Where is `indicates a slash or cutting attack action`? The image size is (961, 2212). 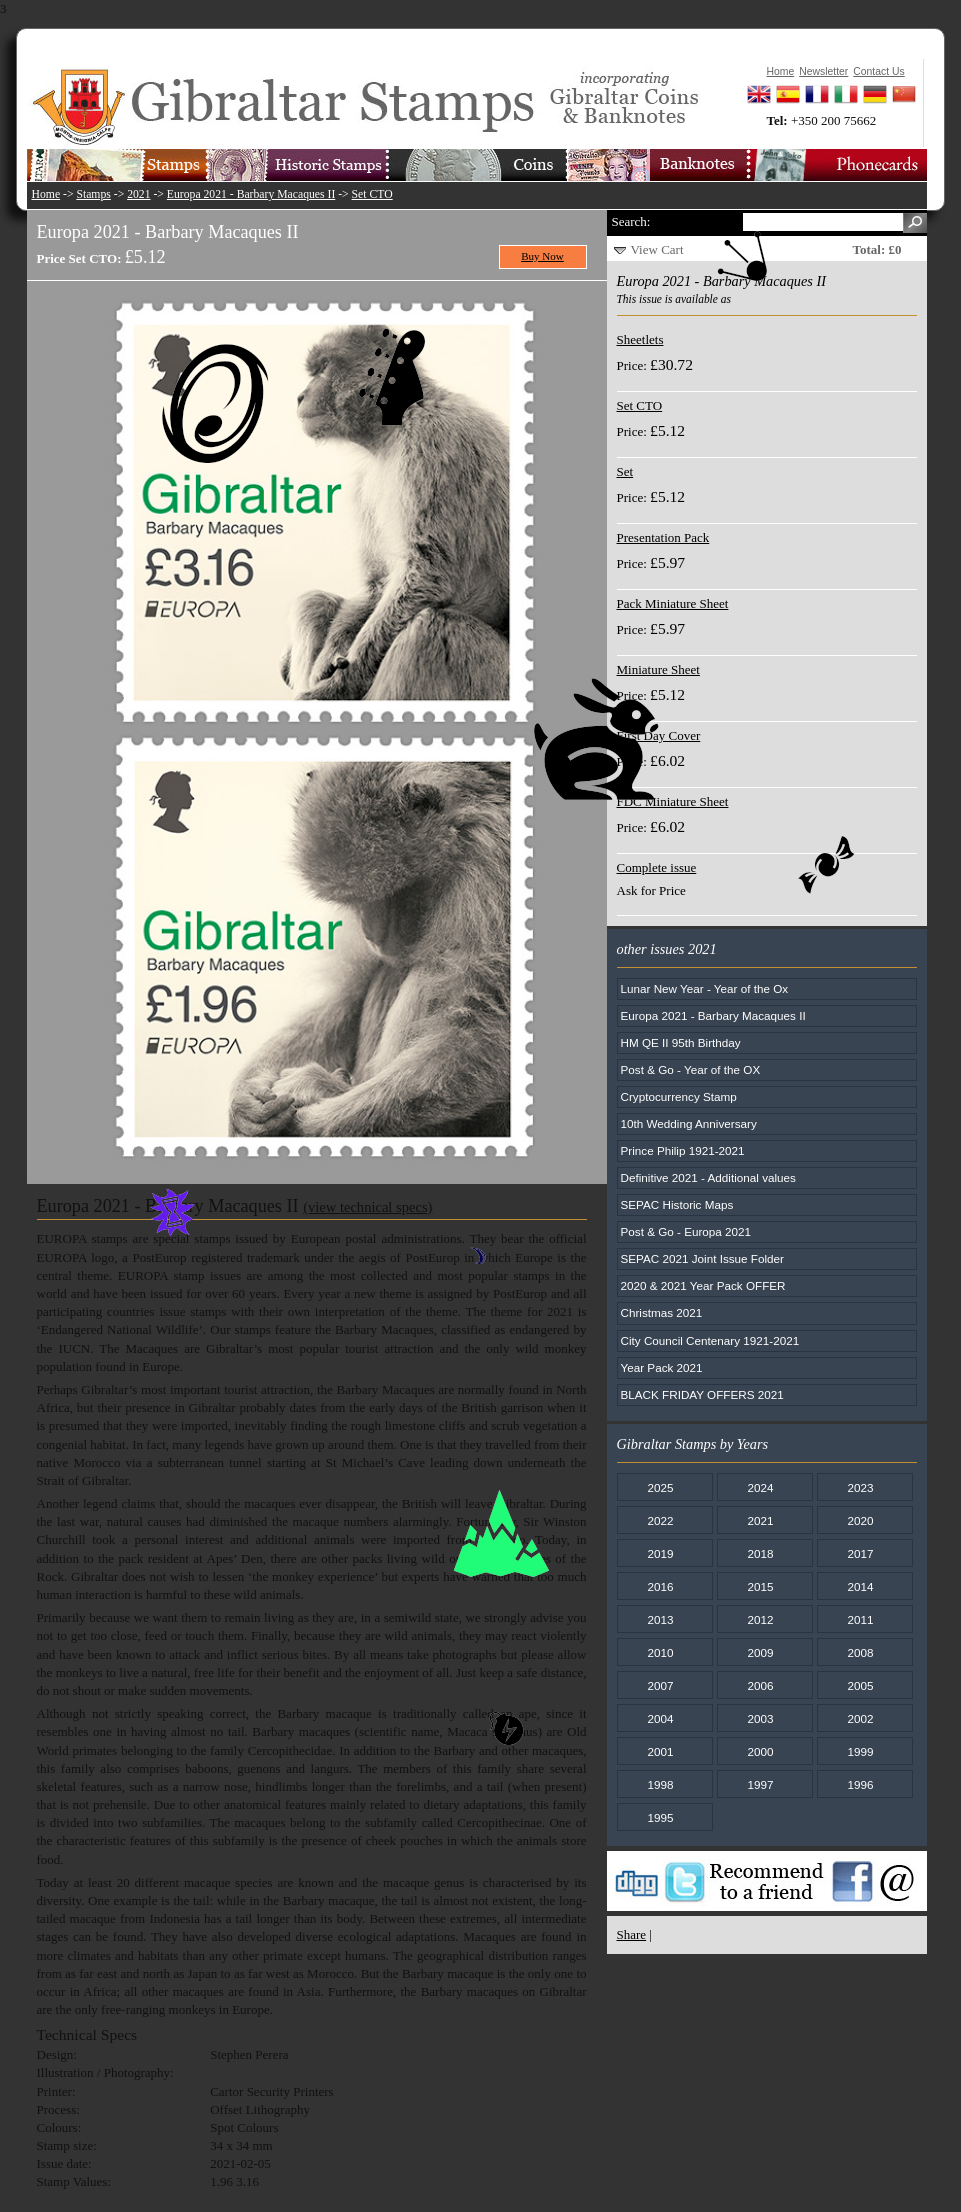
indicates a slash or cutting attack action is located at coordinates (478, 1256).